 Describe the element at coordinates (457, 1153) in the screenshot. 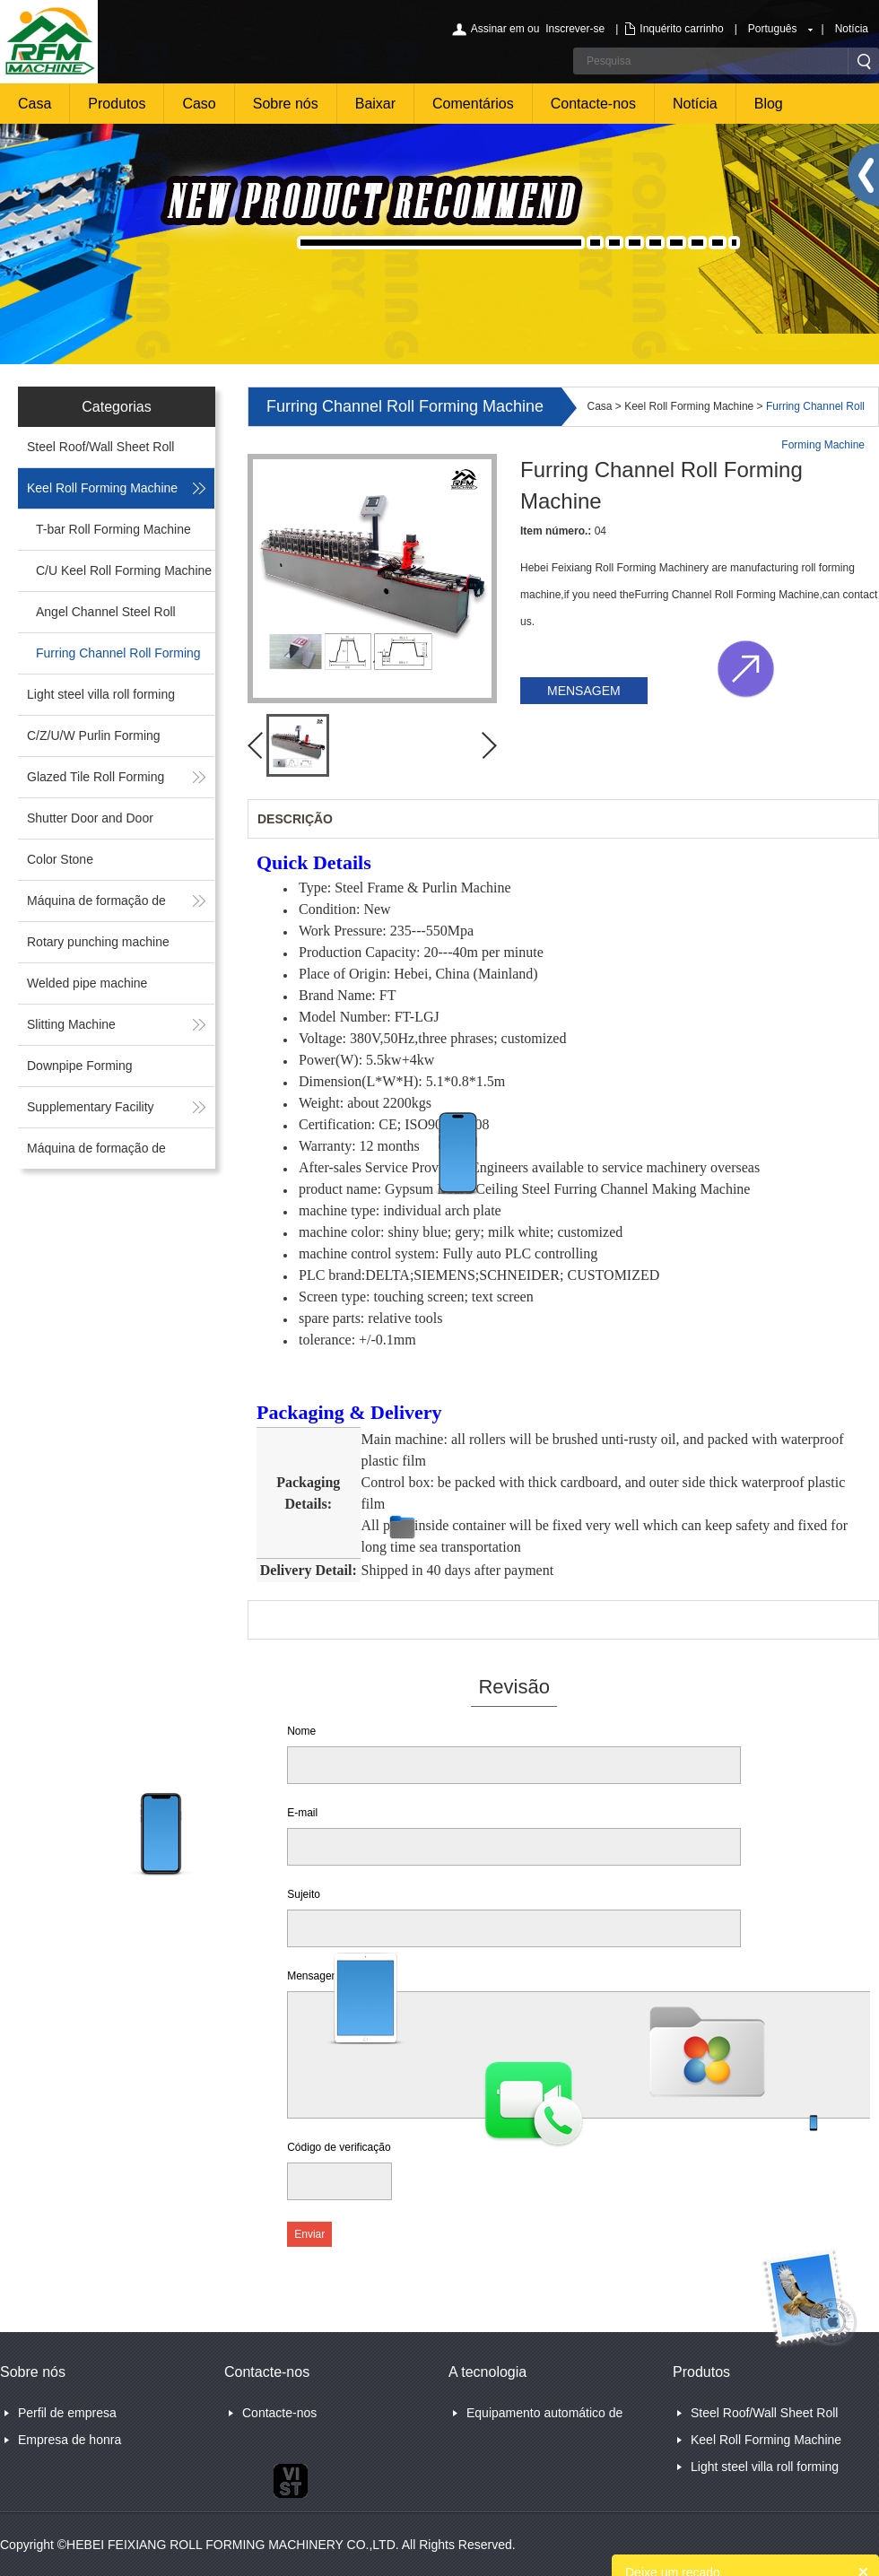

I see `manage connected iPhone device` at that location.